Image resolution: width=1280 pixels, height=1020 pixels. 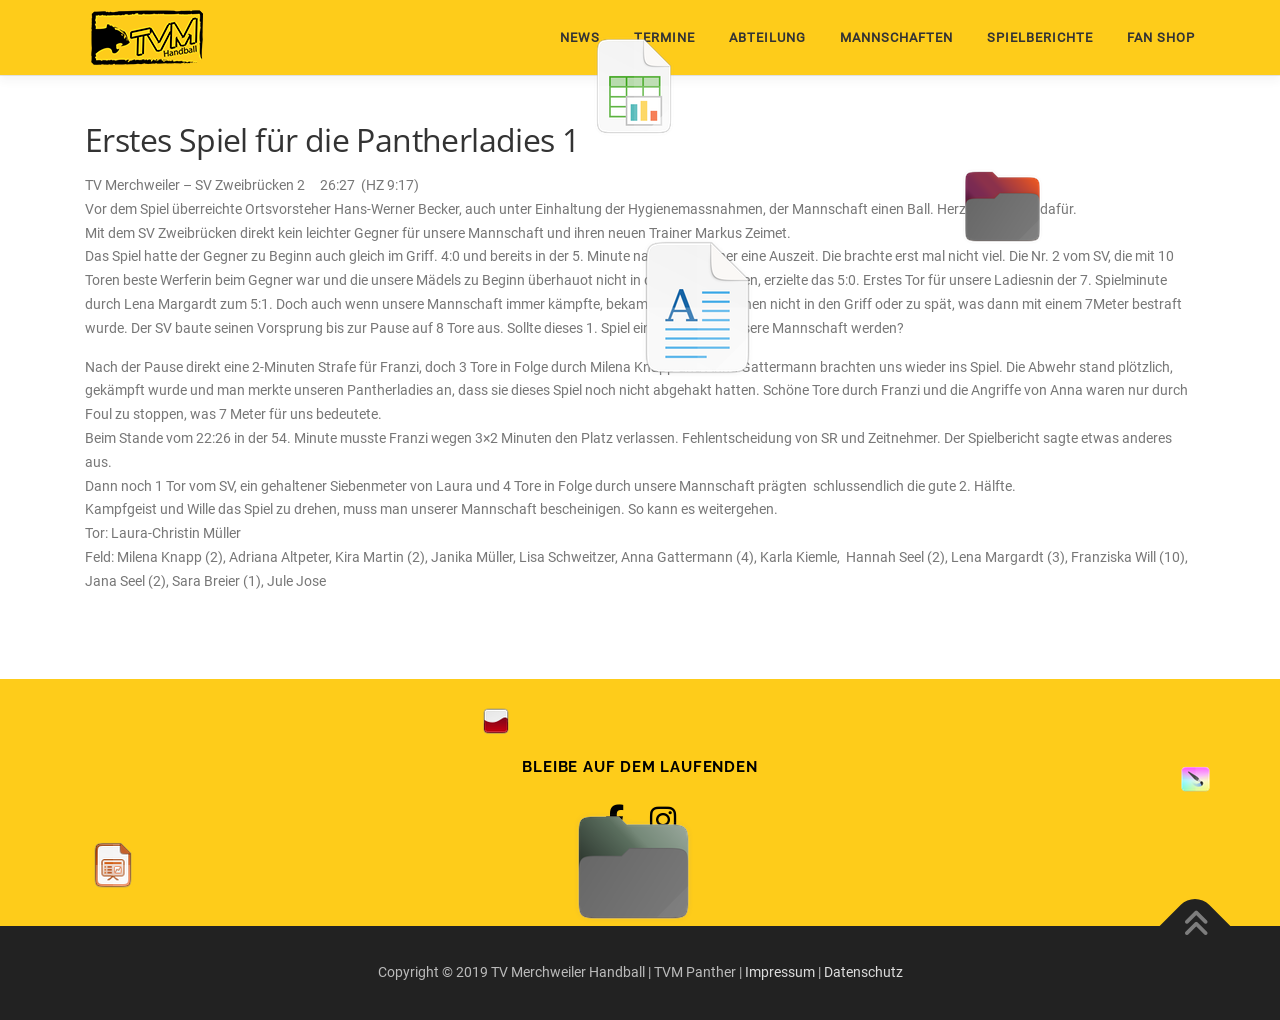 I want to click on open a Krita project file, so click(x=1195, y=778).